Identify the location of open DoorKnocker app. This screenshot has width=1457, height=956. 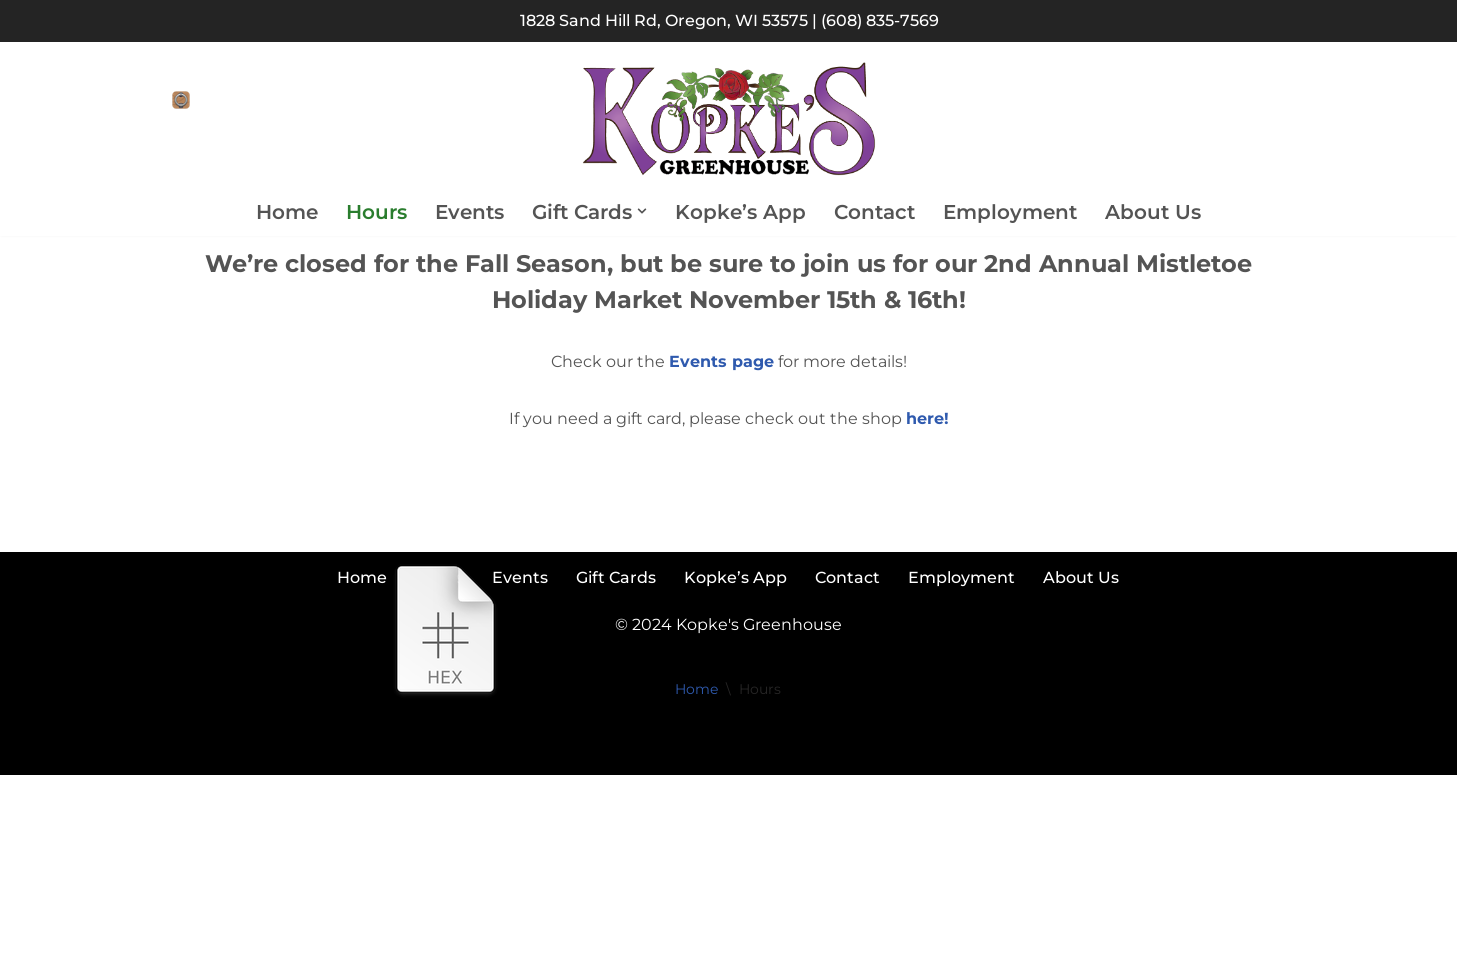
(181, 100).